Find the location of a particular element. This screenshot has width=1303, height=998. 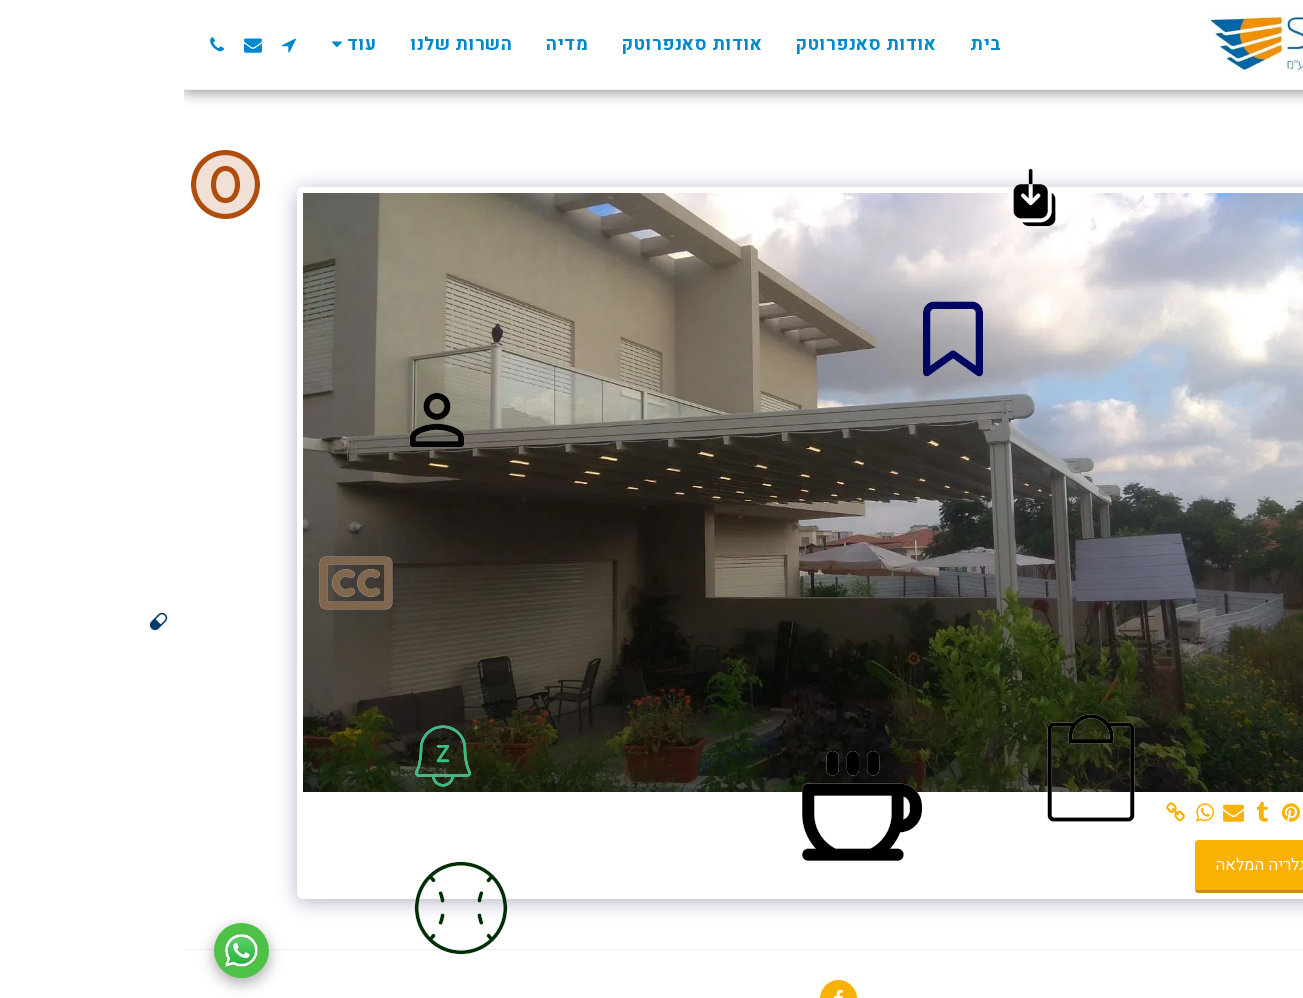

view your profile is located at coordinates (437, 420).